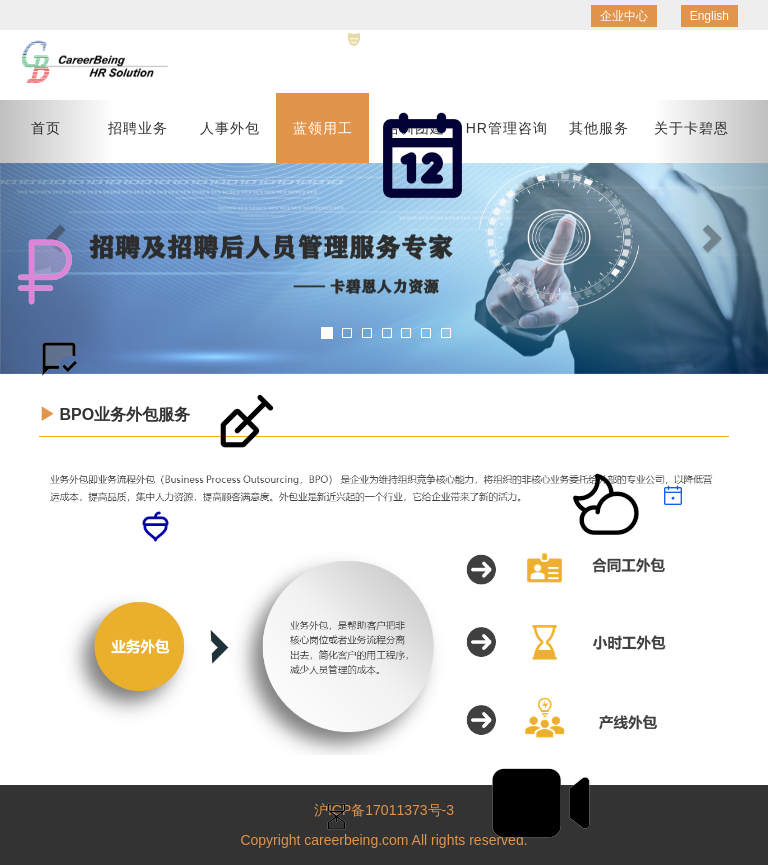 The image size is (768, 865). What do you see at coordinates (45, 272) in the screenshot?
I see `view price in russian rubles` at bounding box center [45, 272].